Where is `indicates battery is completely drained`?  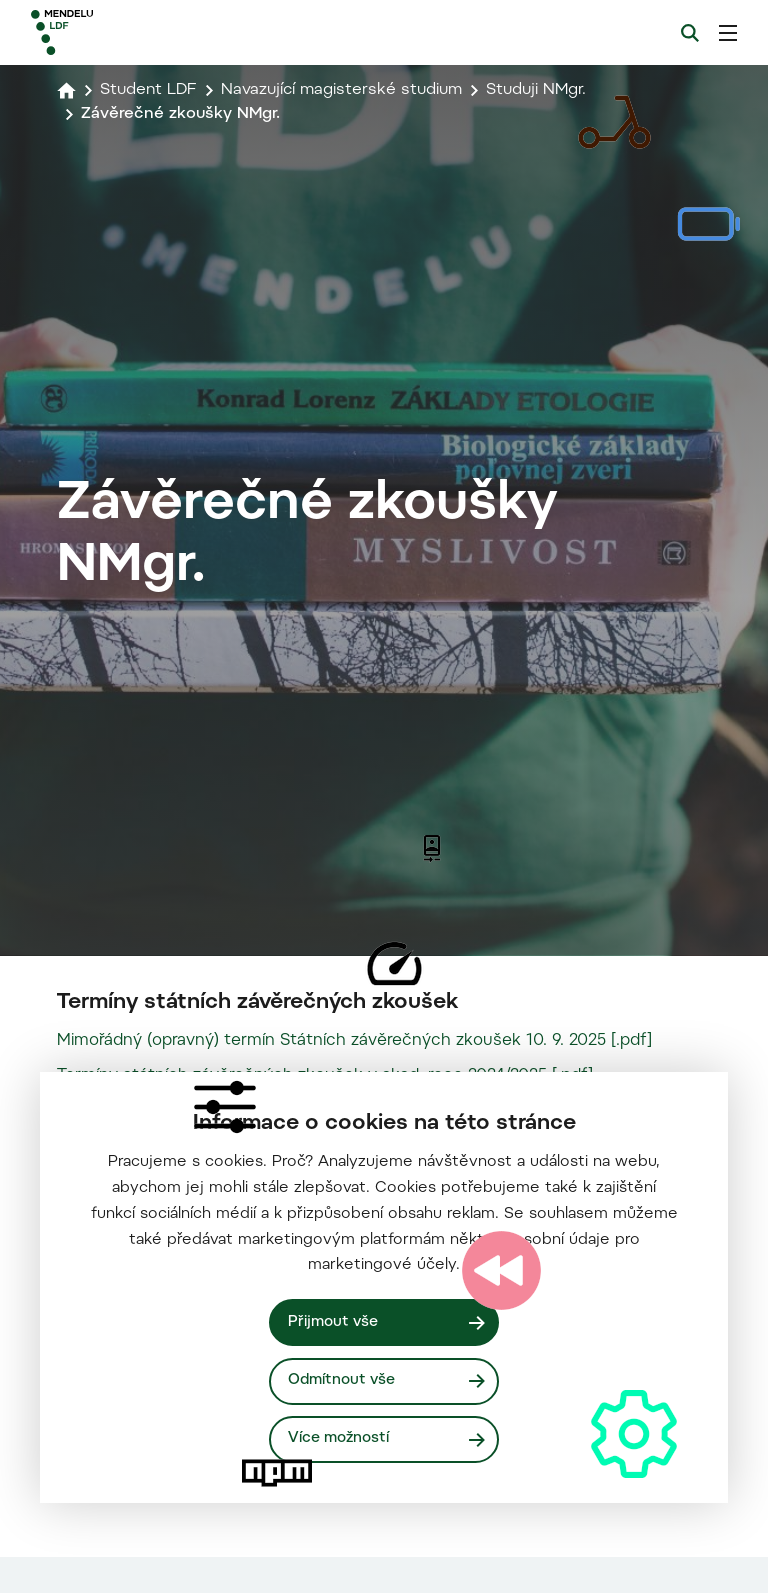
indicates battery is completely drained is located at coordinates (709, 224).